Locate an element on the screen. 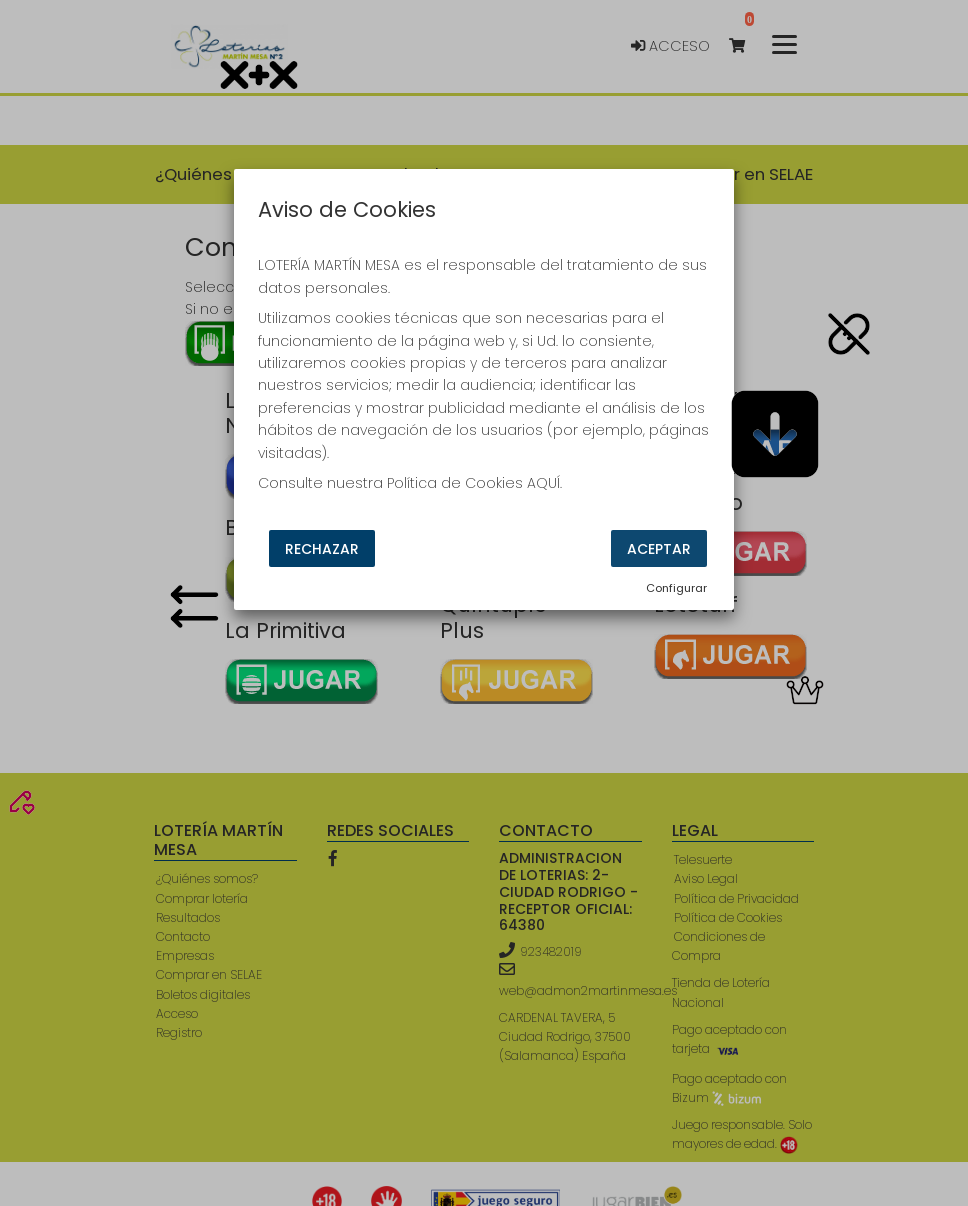 This screenshot has width=968, height=1206. indicates premium or VIP membership status is located at coordinates (805, 692).